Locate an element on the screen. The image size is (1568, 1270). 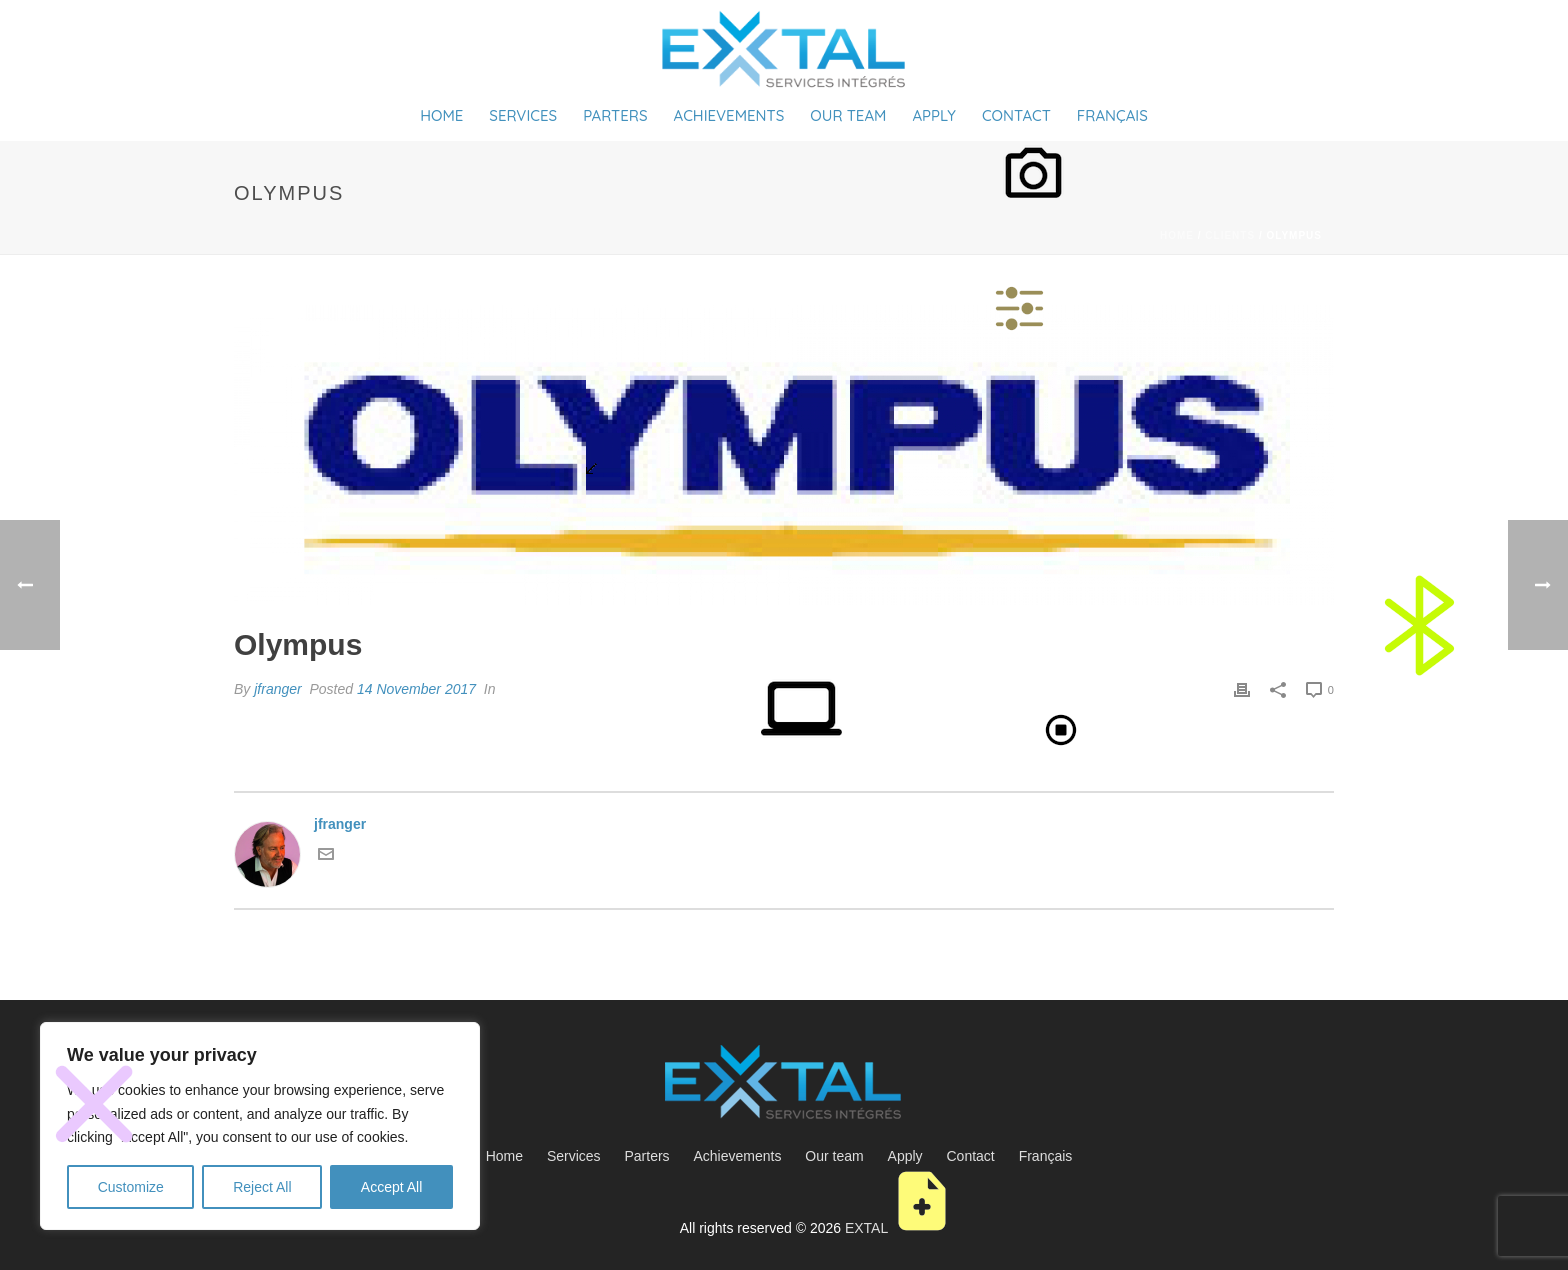
adjust settings or preferences is located at coordinates (1019, 308).